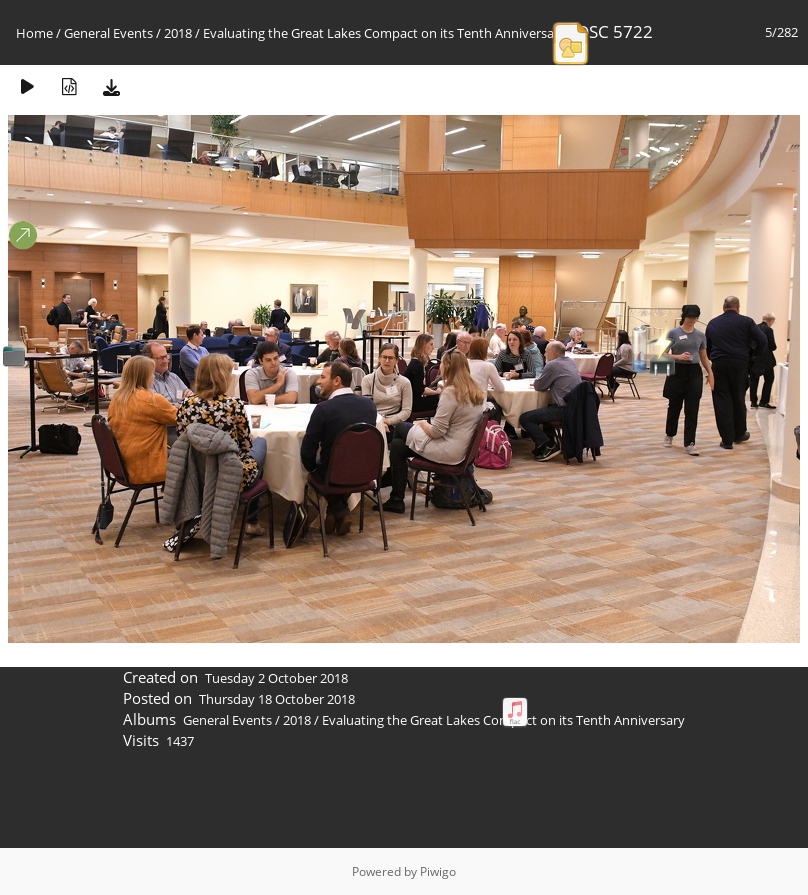 The height and width of the screenshot is (895, 808). What do you see at coordinates (570, 43) in the screenshot?
I see `libreoffice draw document file` at bounding box center [570, 43].